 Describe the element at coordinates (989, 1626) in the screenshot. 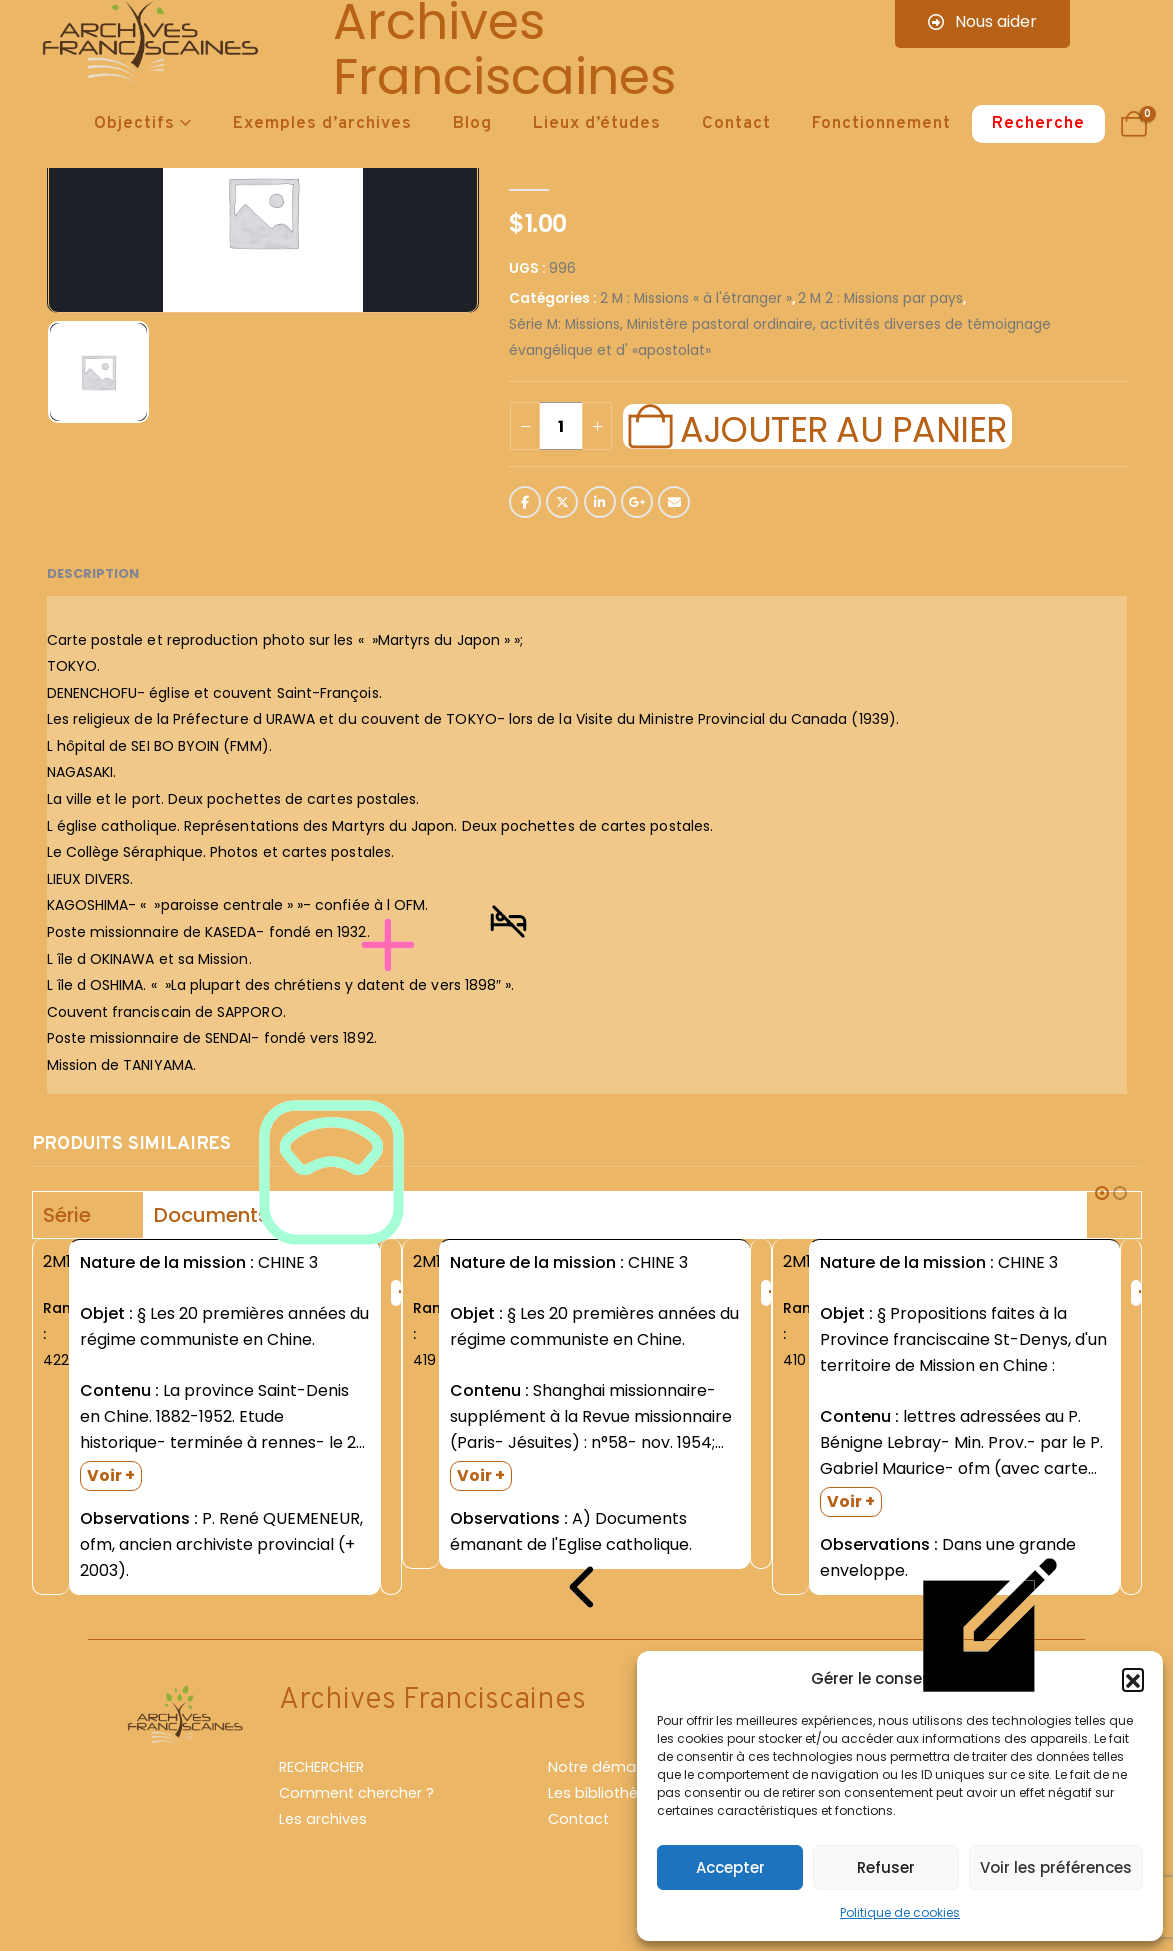

I see `create or compose new content` at that location.